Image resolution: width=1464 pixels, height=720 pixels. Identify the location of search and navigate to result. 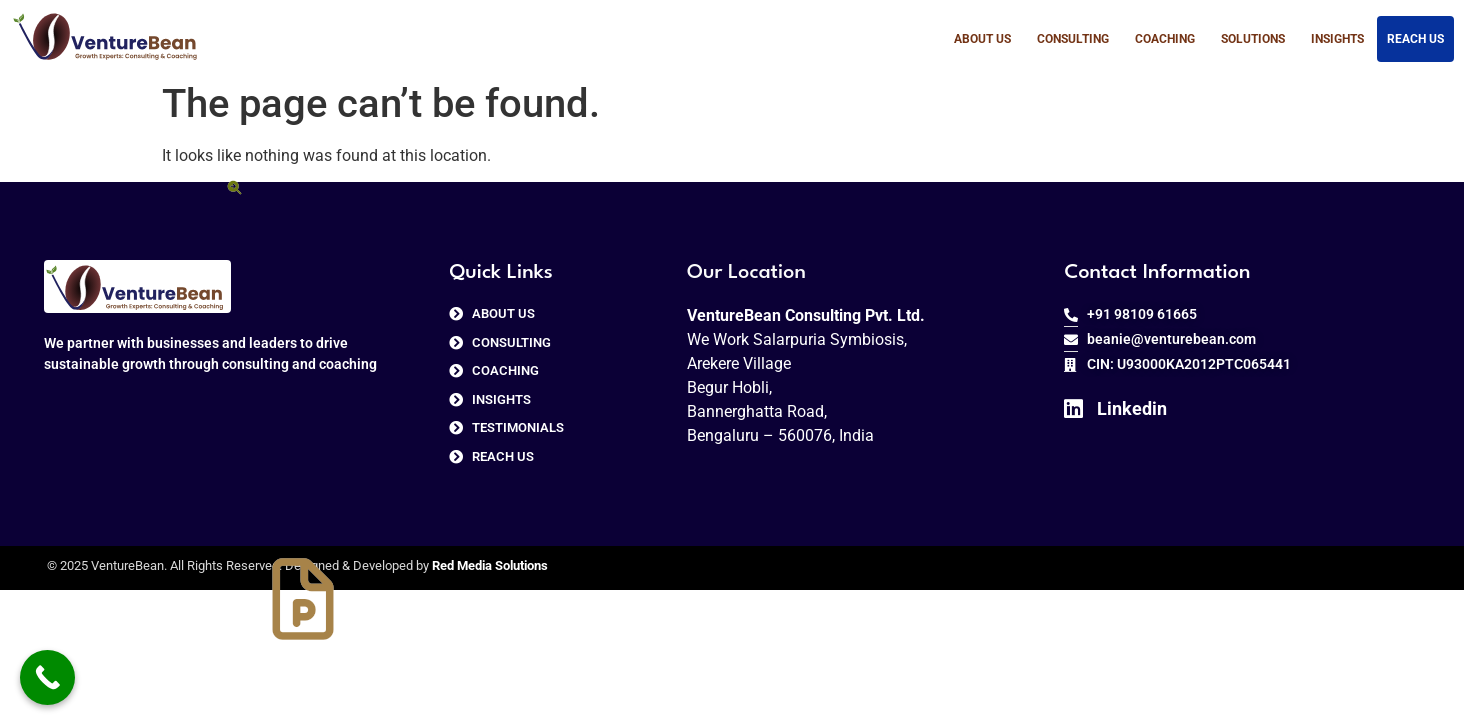
(234, 187).